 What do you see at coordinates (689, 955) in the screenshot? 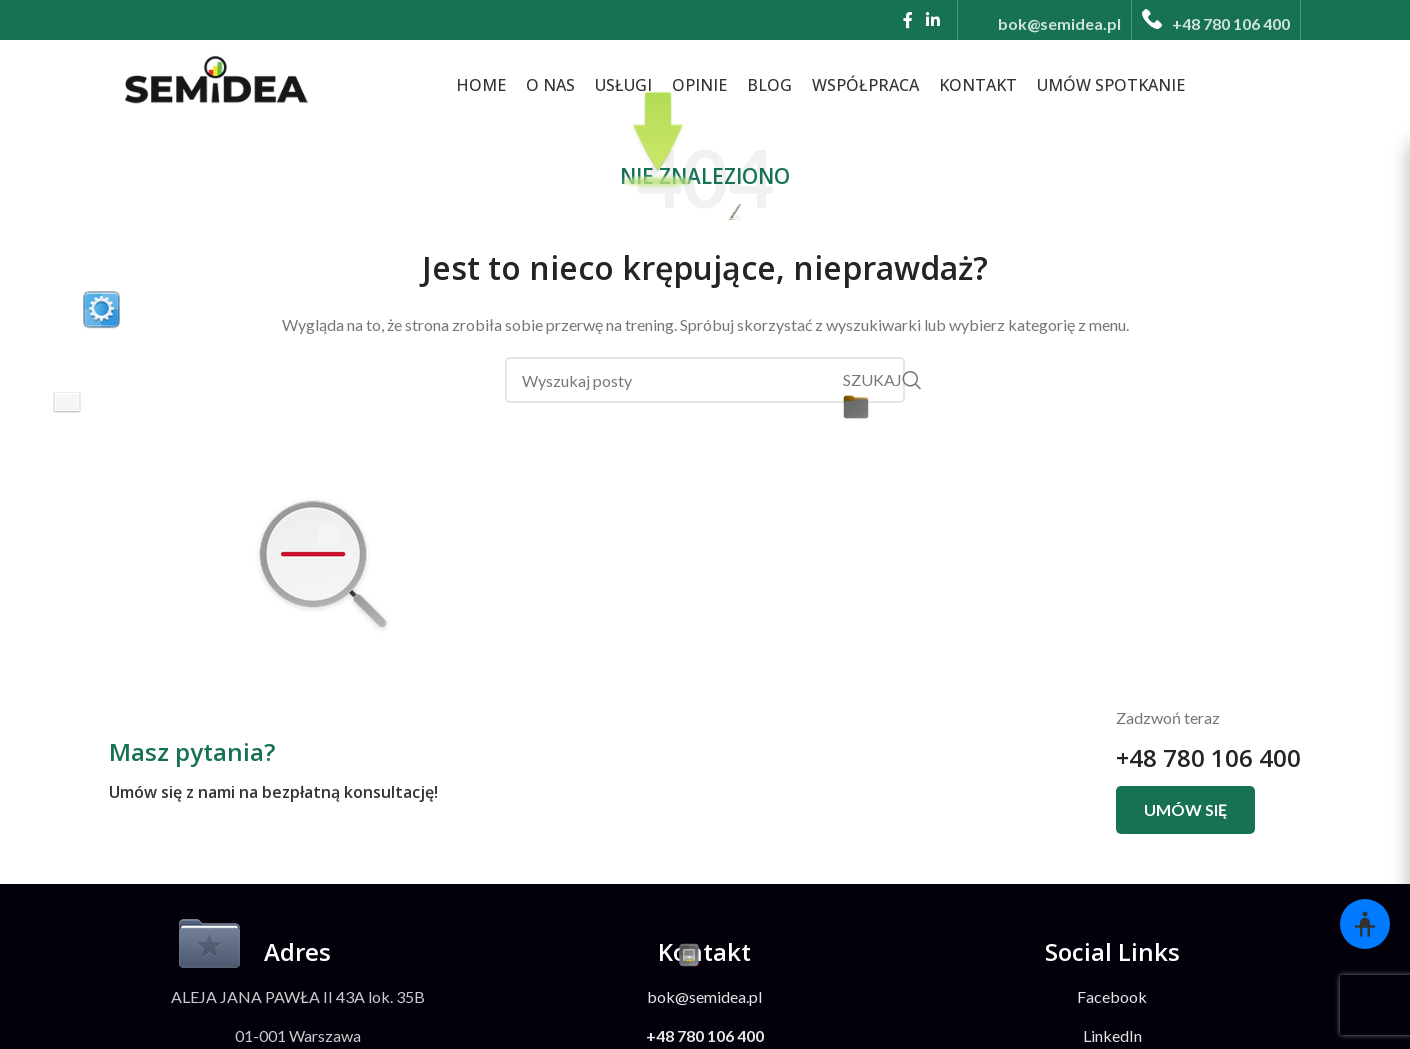
I see `gameboy rom file type indicator` at bounding box center [689, 955].